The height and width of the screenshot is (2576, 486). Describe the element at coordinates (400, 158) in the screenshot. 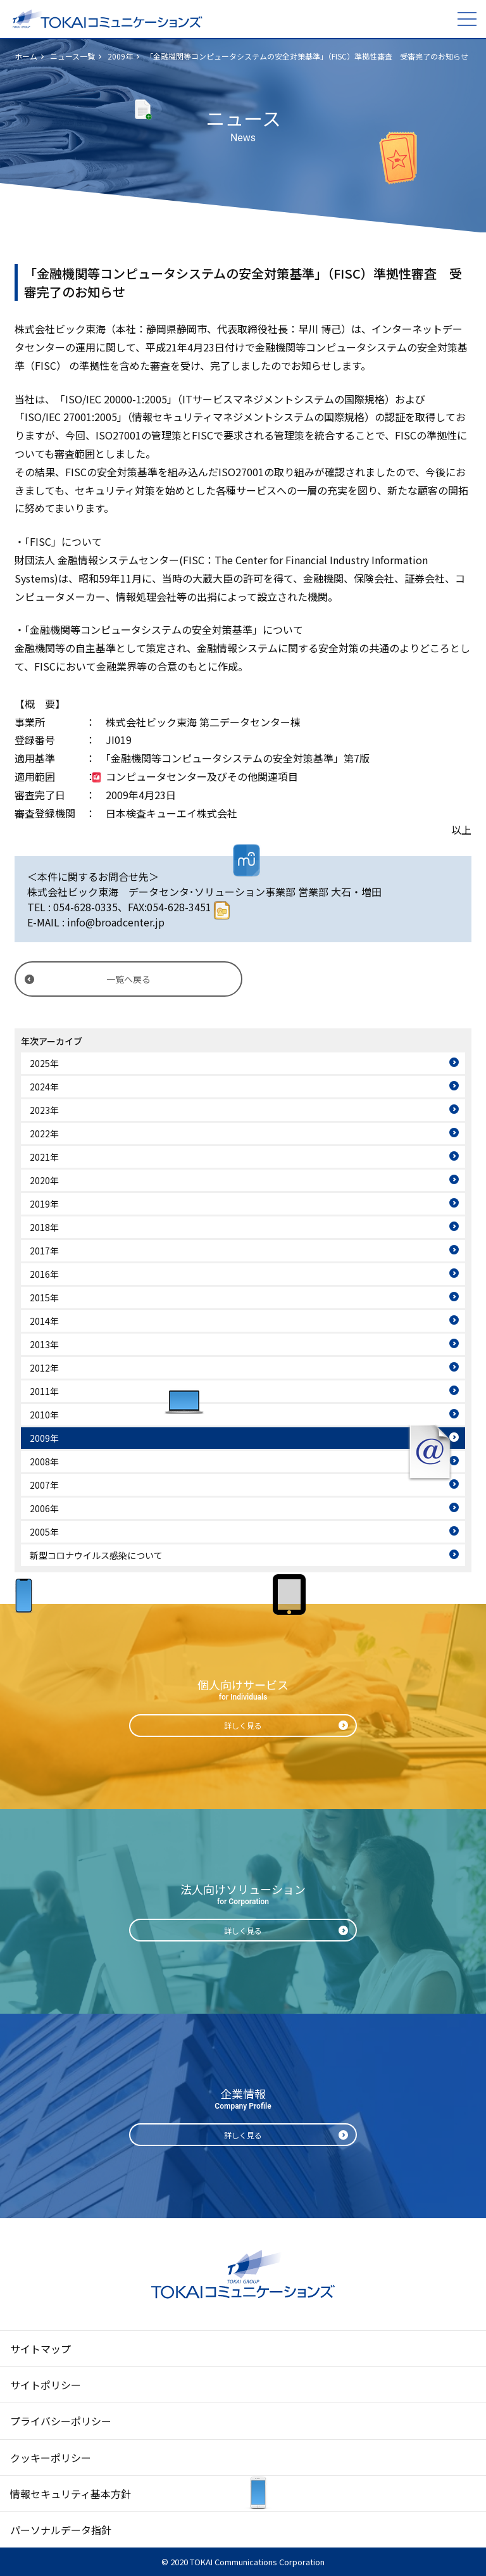

I see `access iMovie theater or shared projects` at that location.